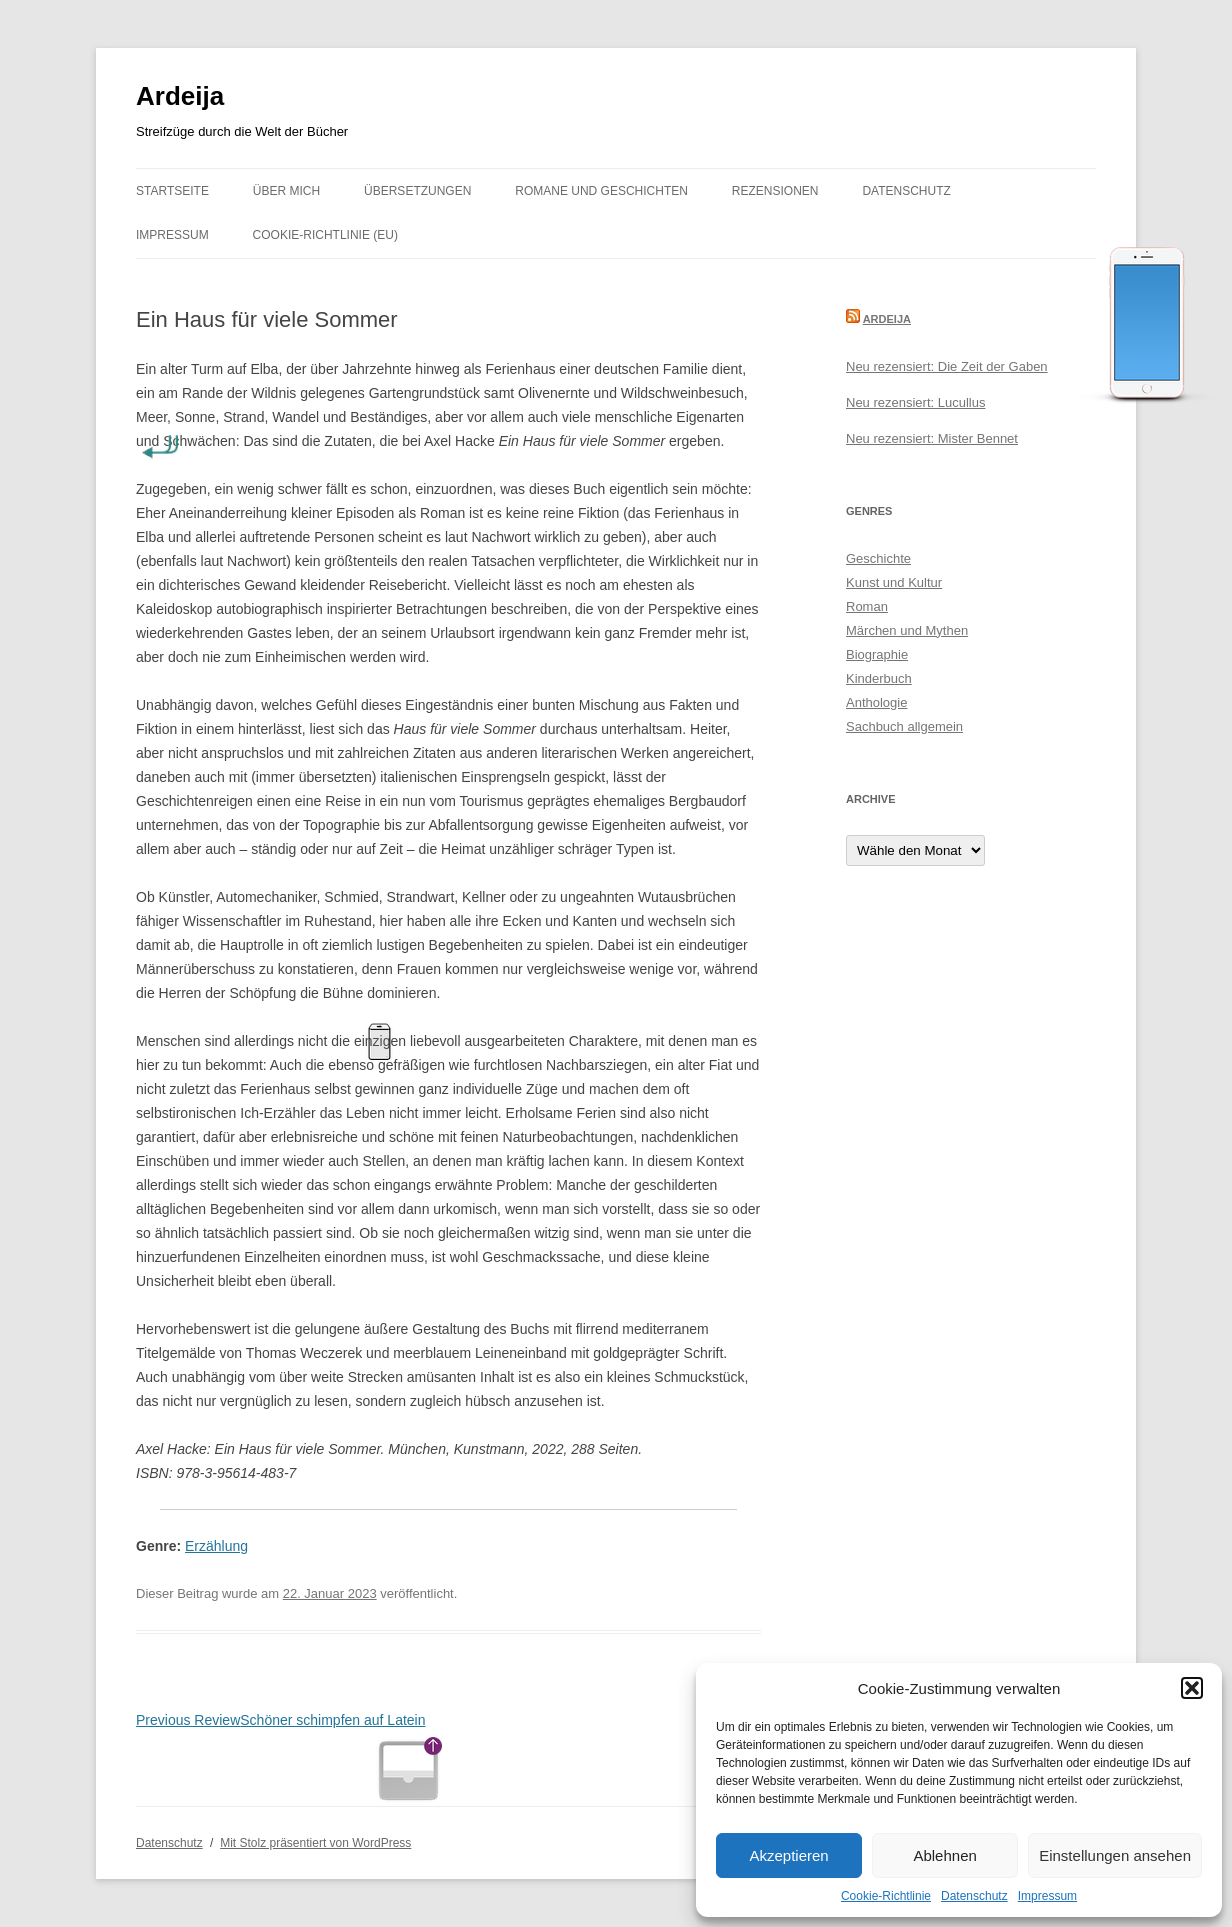 This screenshot has height=1927, width=1232. What do you see at coordinates (408, 1770) in the screenshot?
I see `view emails waiting to be sent` at bounding box center [408, 1770].